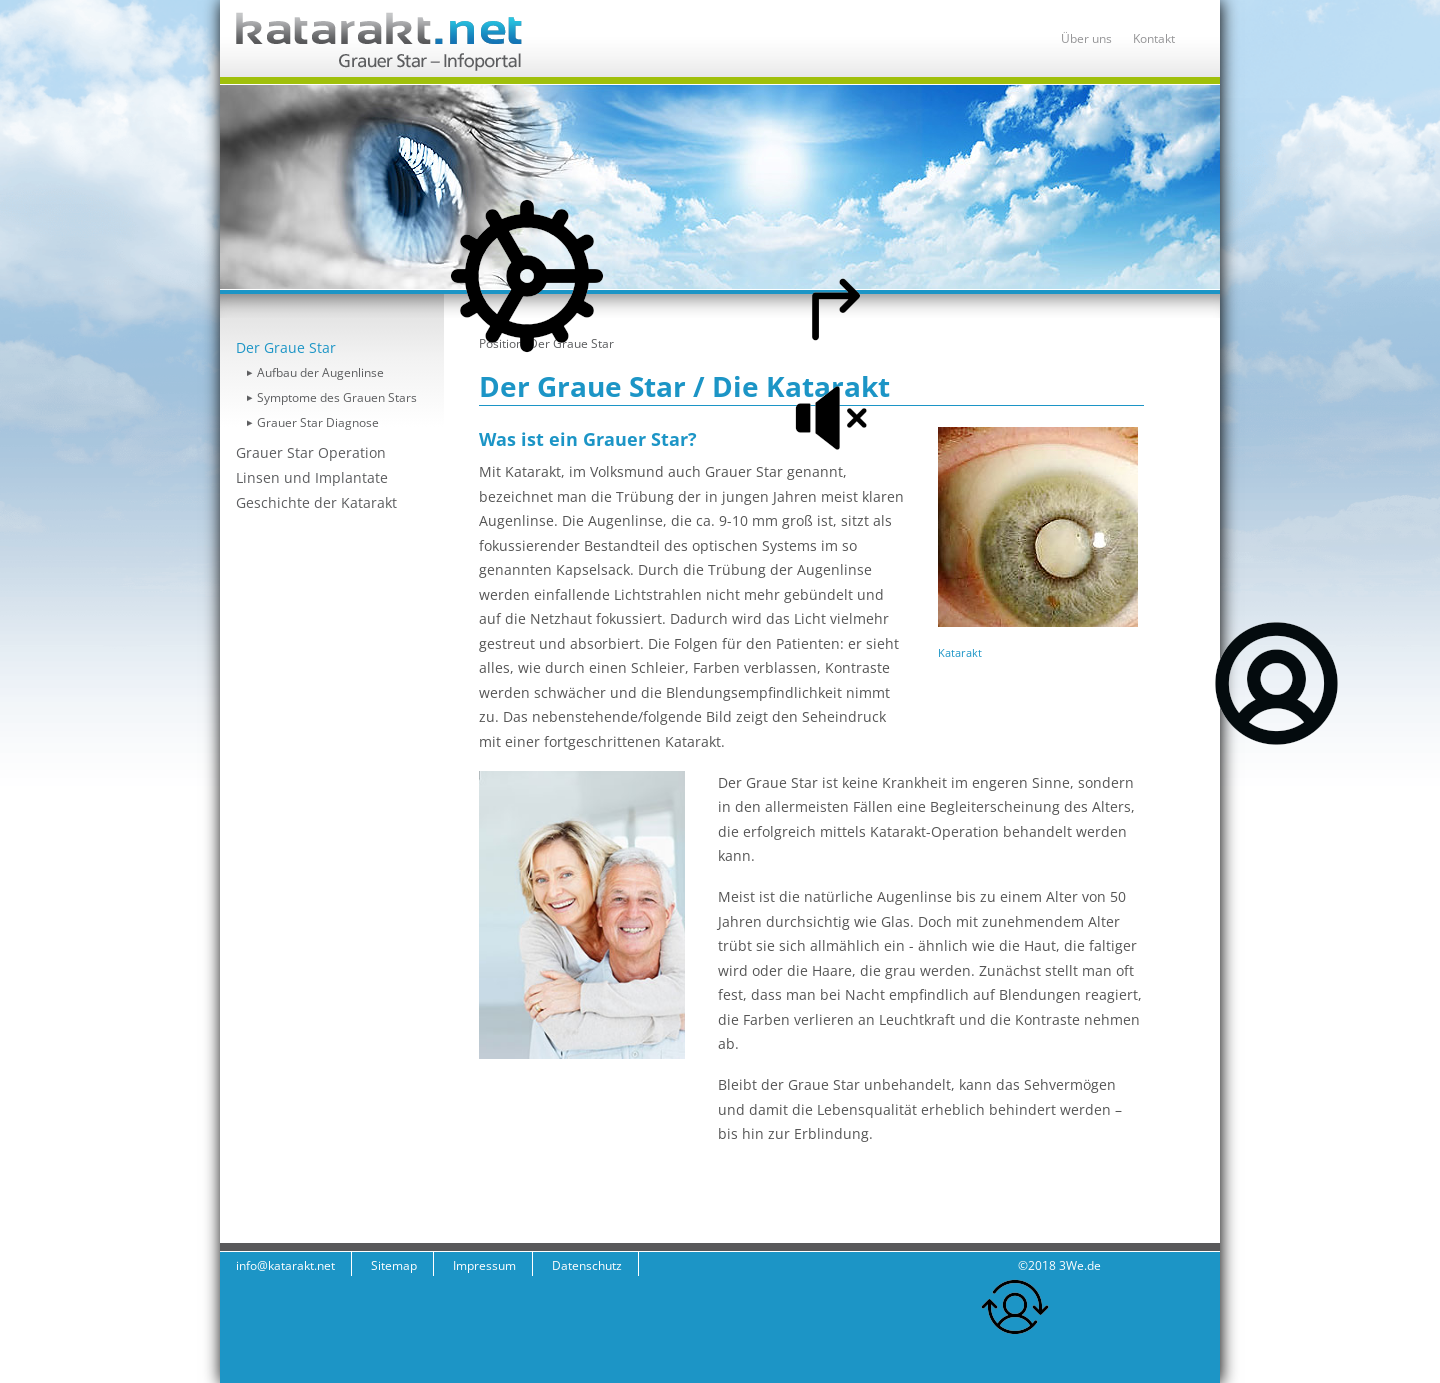 Image resolution: width=1440 pixels, height=1383 pixels. I want to click on access settings or preferences, so click(527, 276).